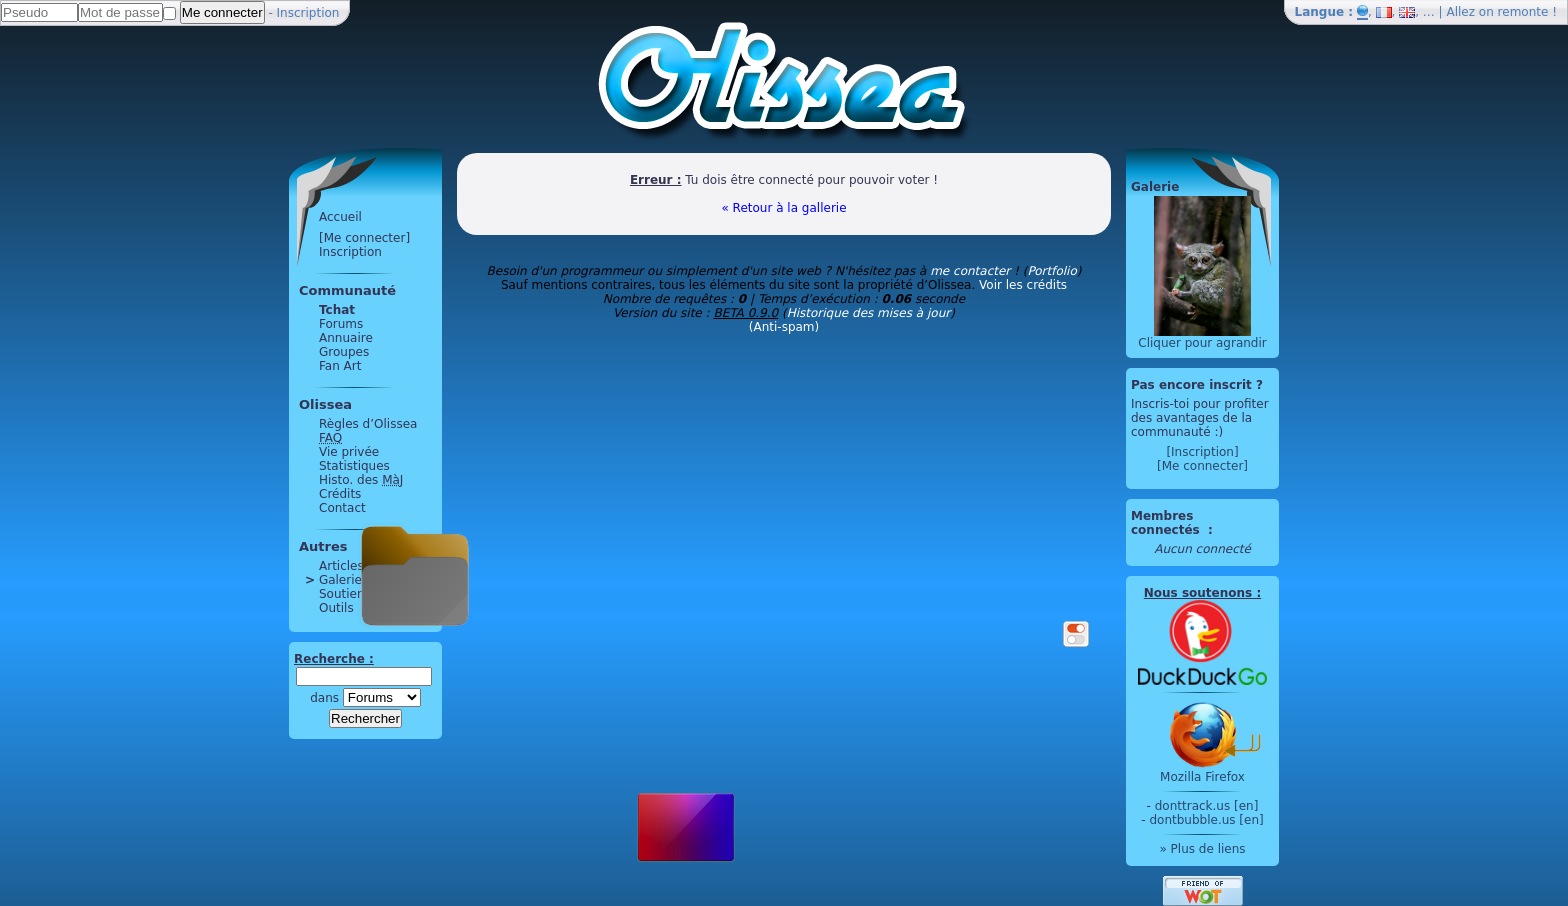 The width and height of the screenshot is (1568, 906). What do you see at coordinates (415, 576) in the screenshot?
I see `drop files here to move them into this folder` at bounding box center [415, 576].